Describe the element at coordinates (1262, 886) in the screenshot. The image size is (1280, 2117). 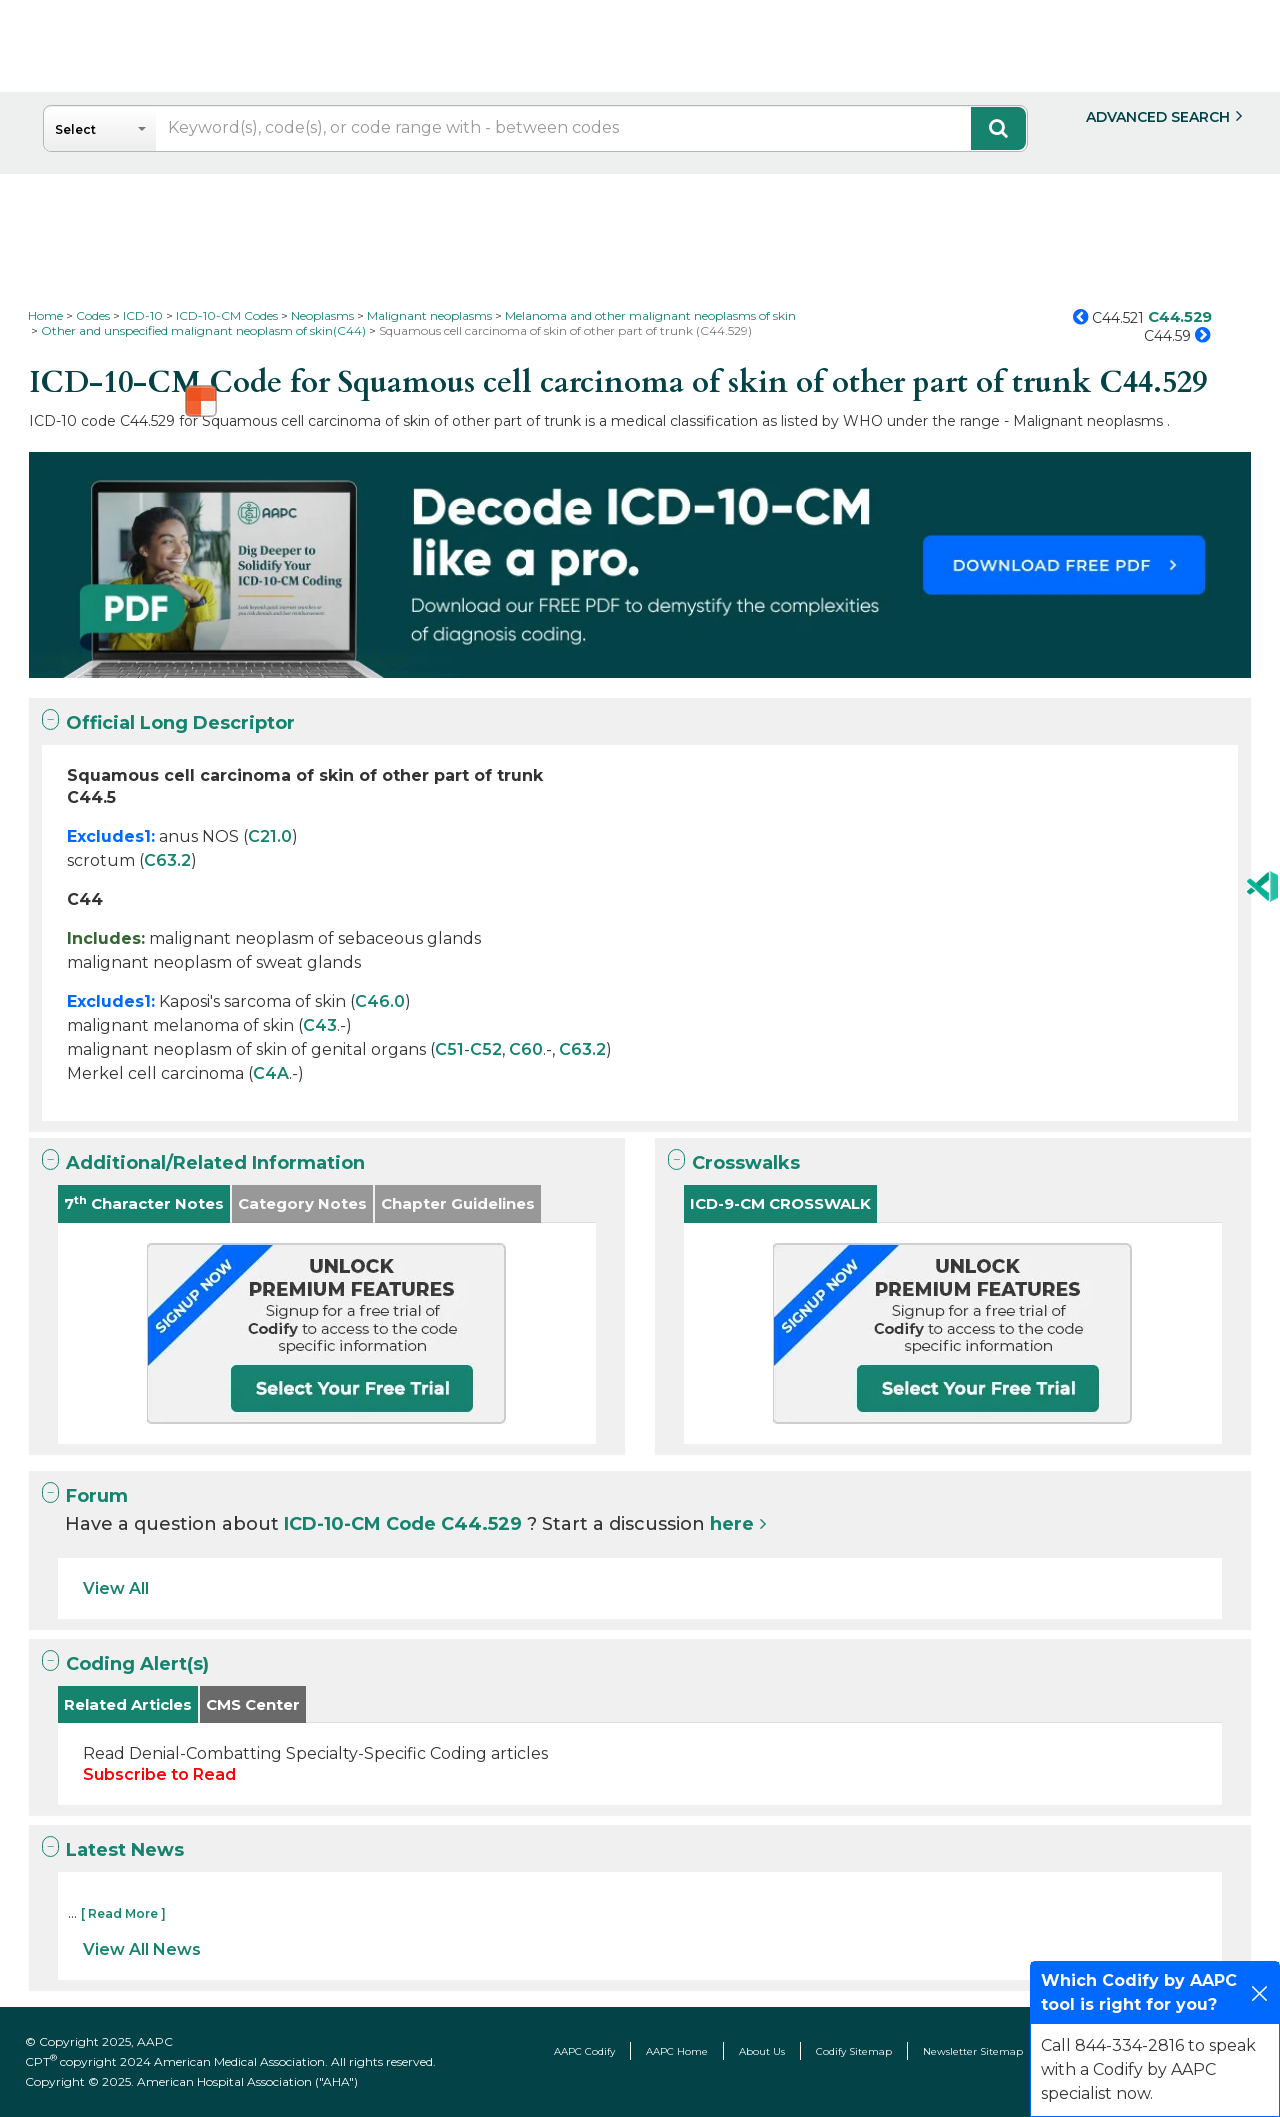
I see `open visual studio code editor` at that location.